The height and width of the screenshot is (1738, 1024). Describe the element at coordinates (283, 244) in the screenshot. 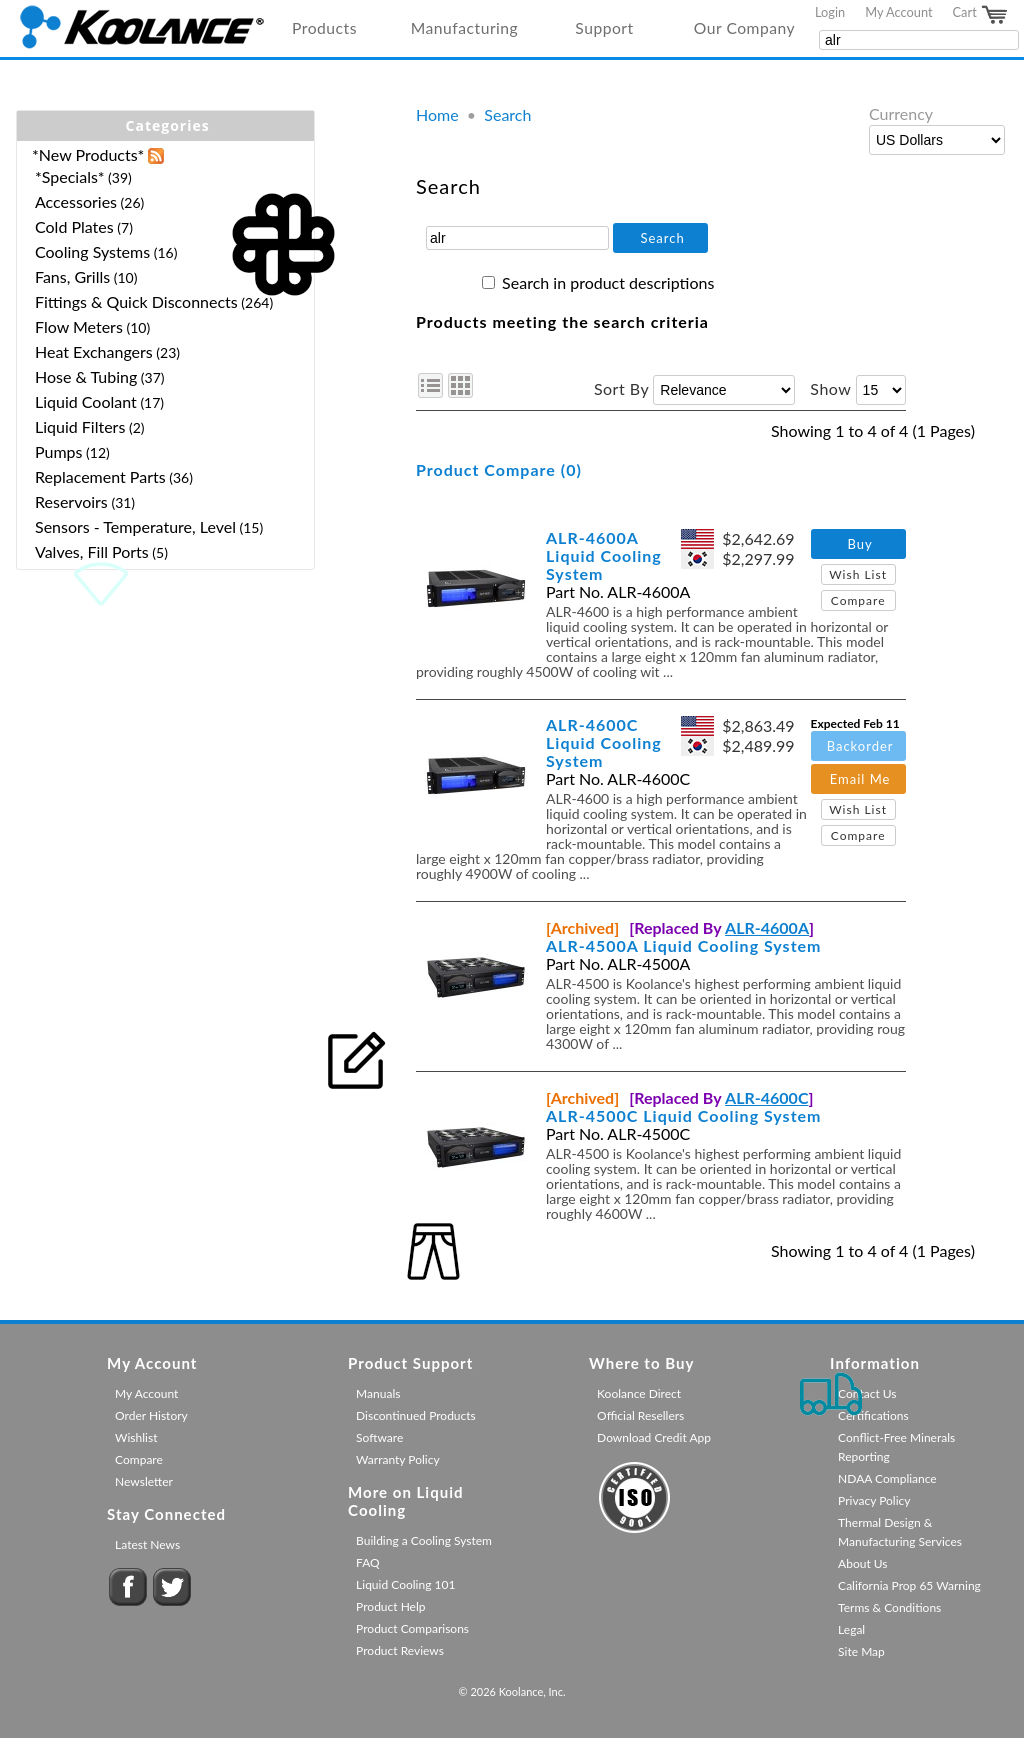

I see `open Slack messaging app` at that location.